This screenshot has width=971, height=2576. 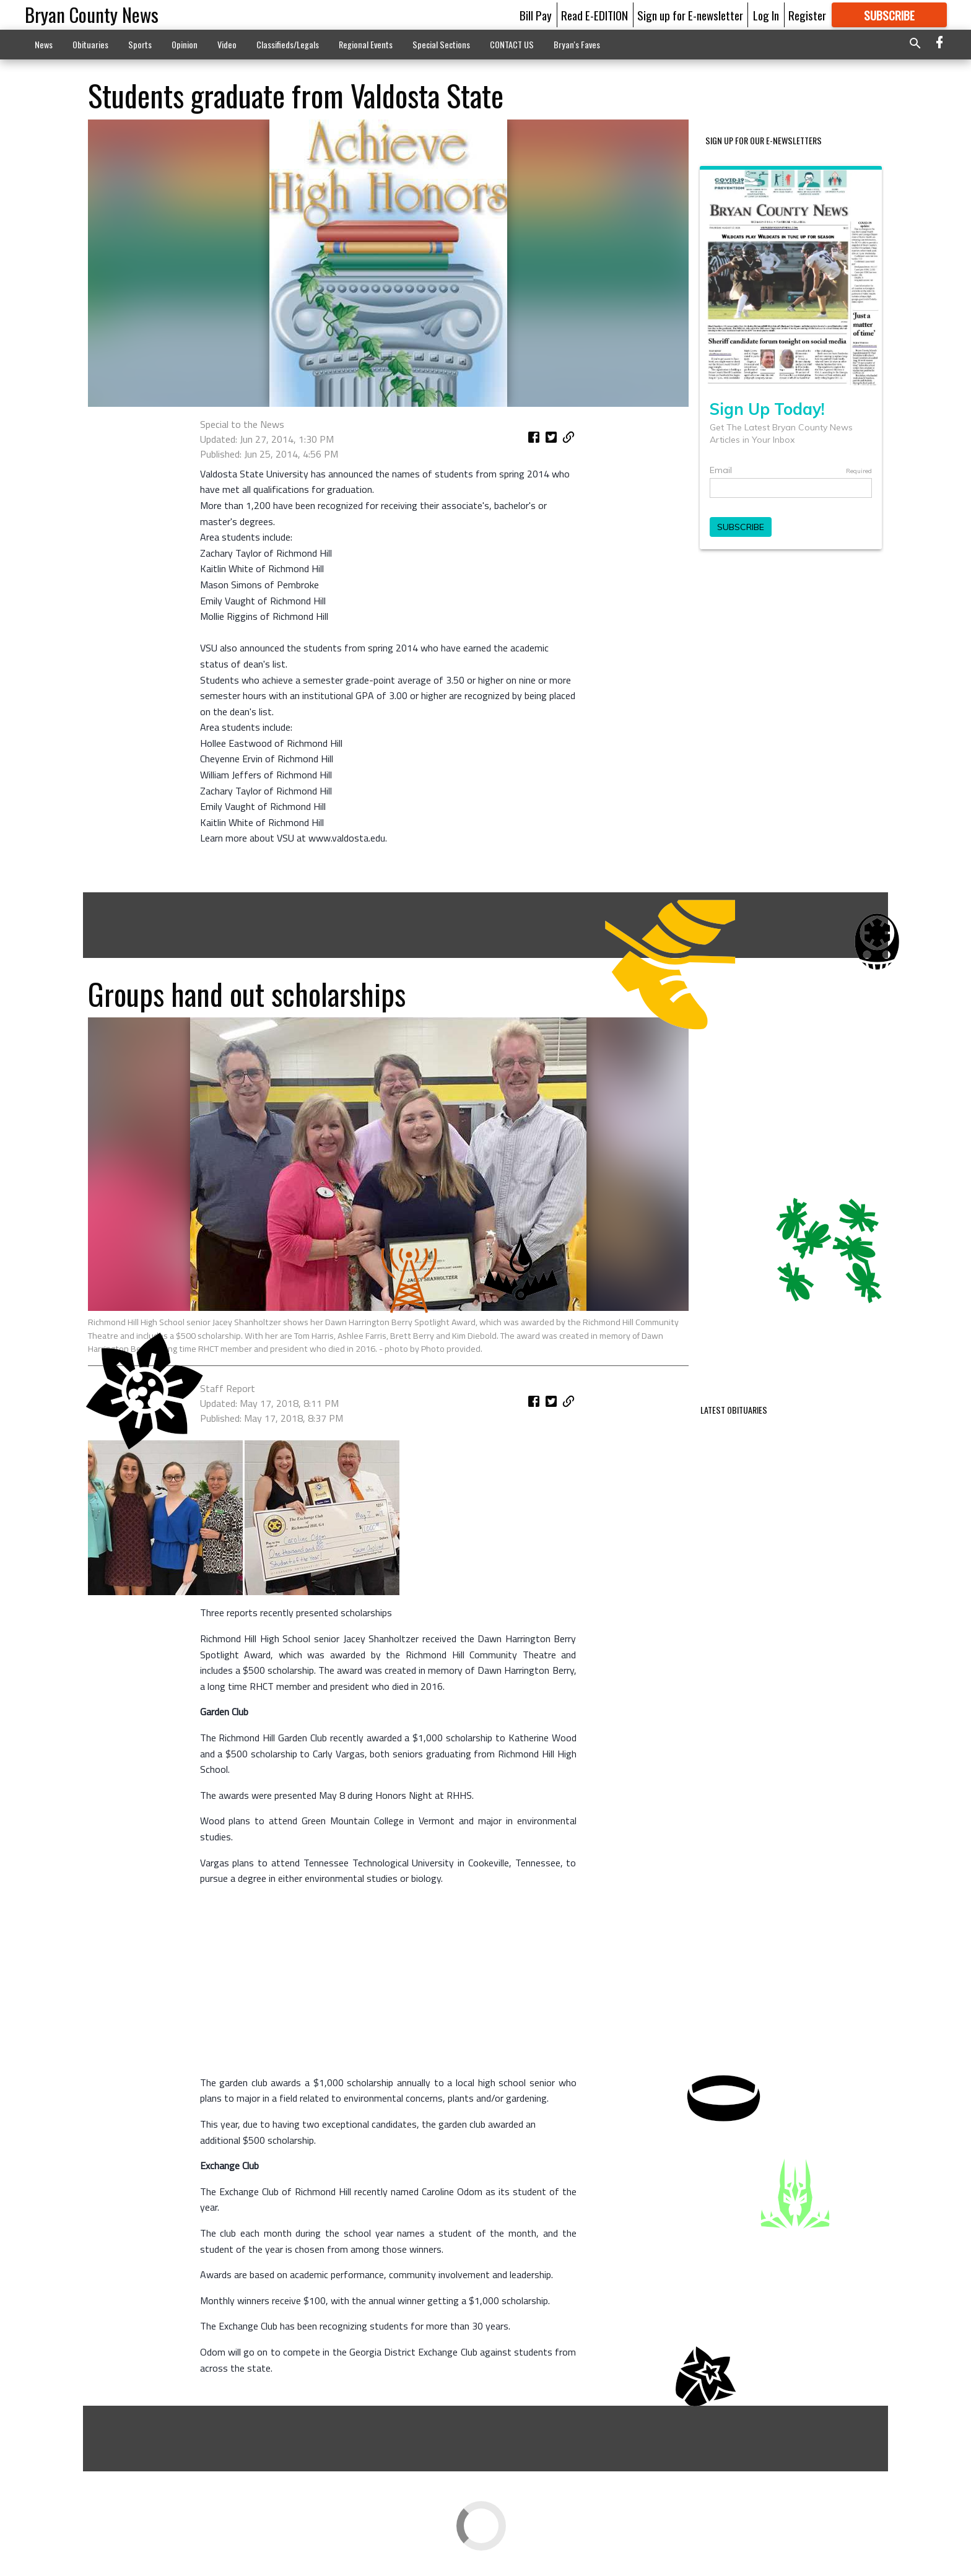 What do you see at coordinates (829, 1250) in the screenshot?
I see `indicates insect infestation or pest problem in a game` at bounding box center [829, 1250].